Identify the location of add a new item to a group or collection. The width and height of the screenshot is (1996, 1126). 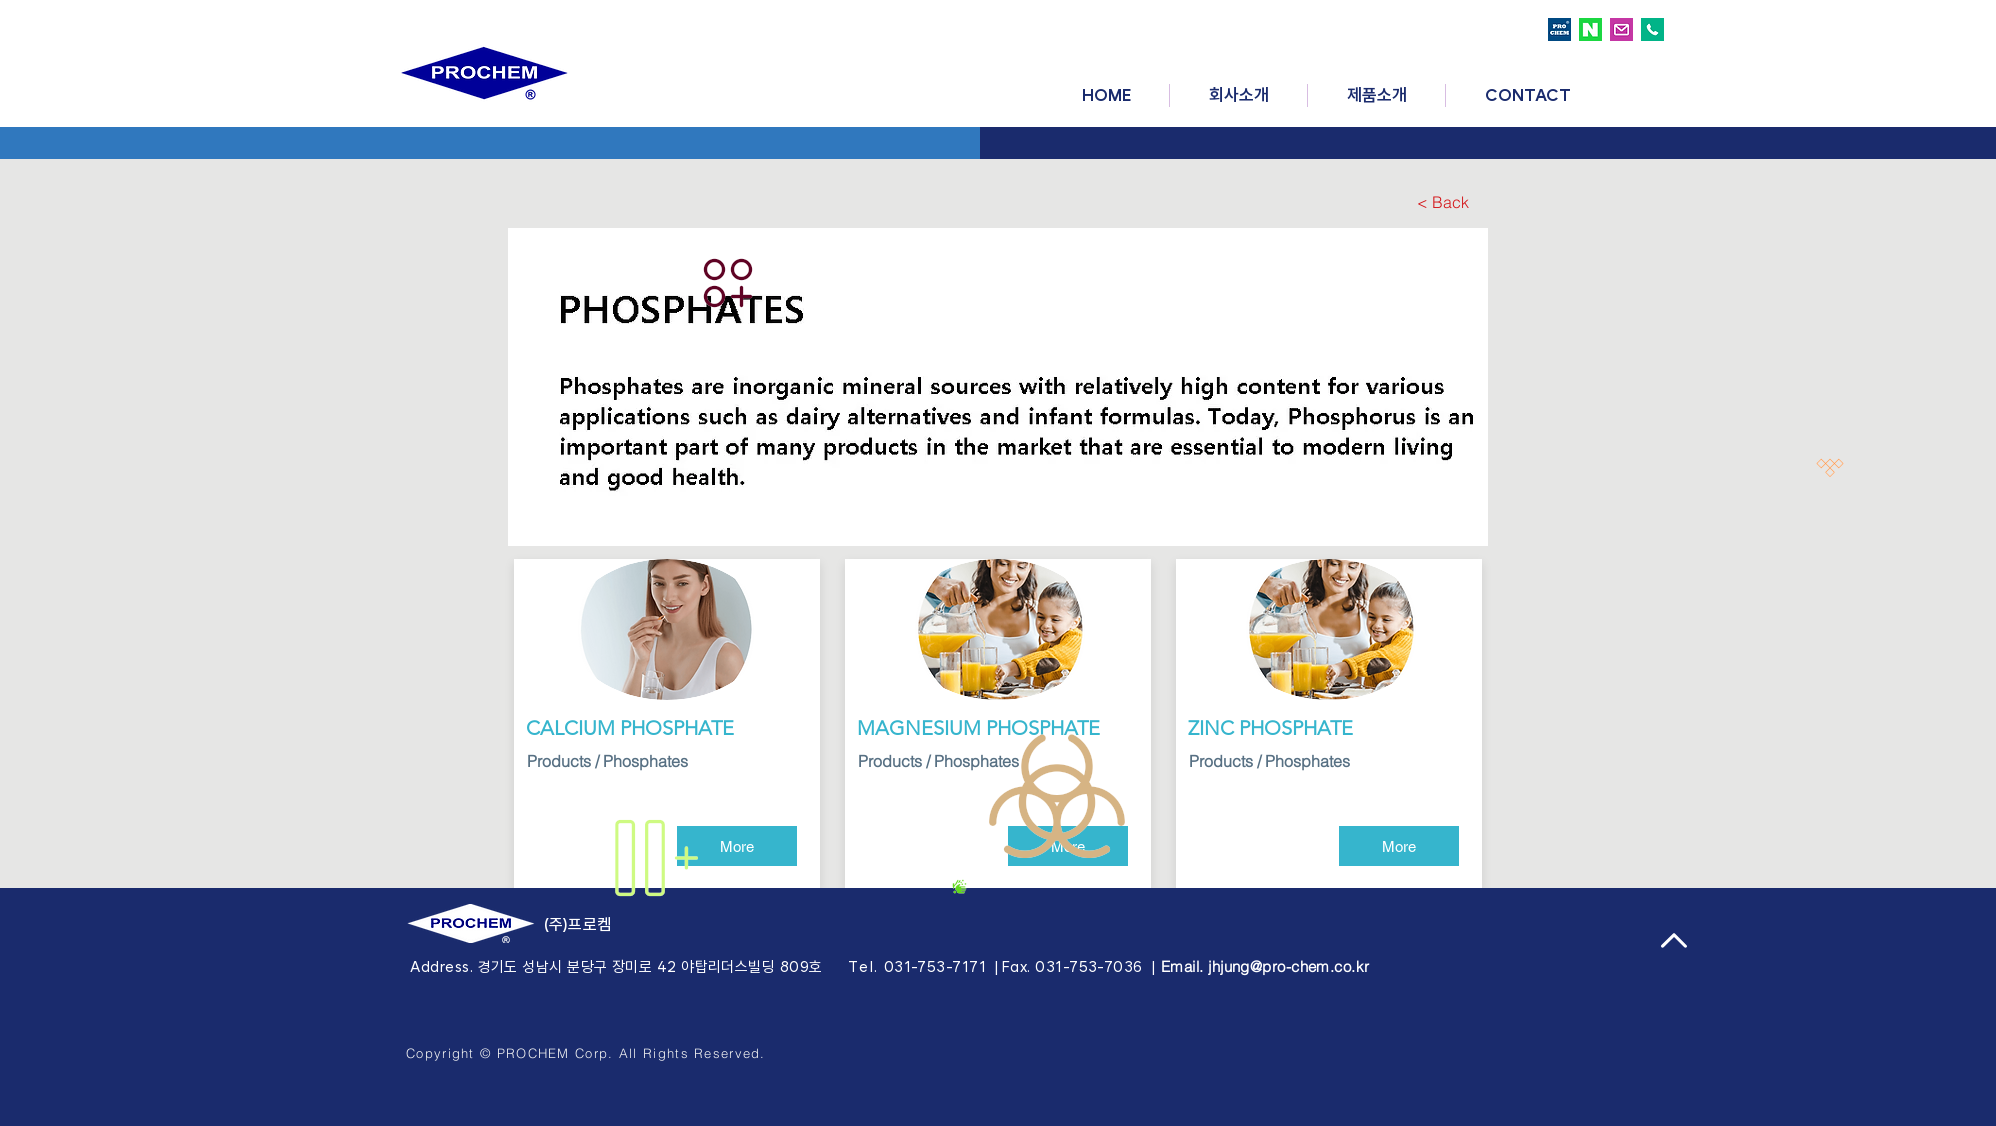
(728, 283).